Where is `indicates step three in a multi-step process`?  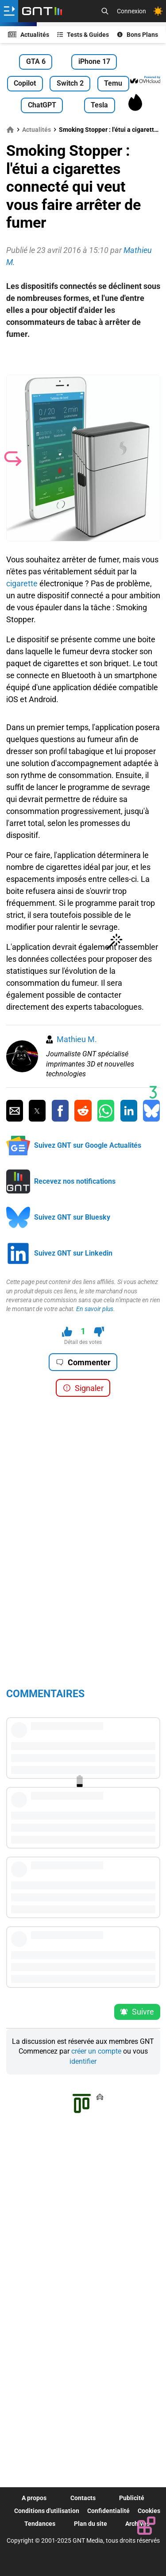
indicates step three in a multi-step process is located at coordinates (153, 1092).